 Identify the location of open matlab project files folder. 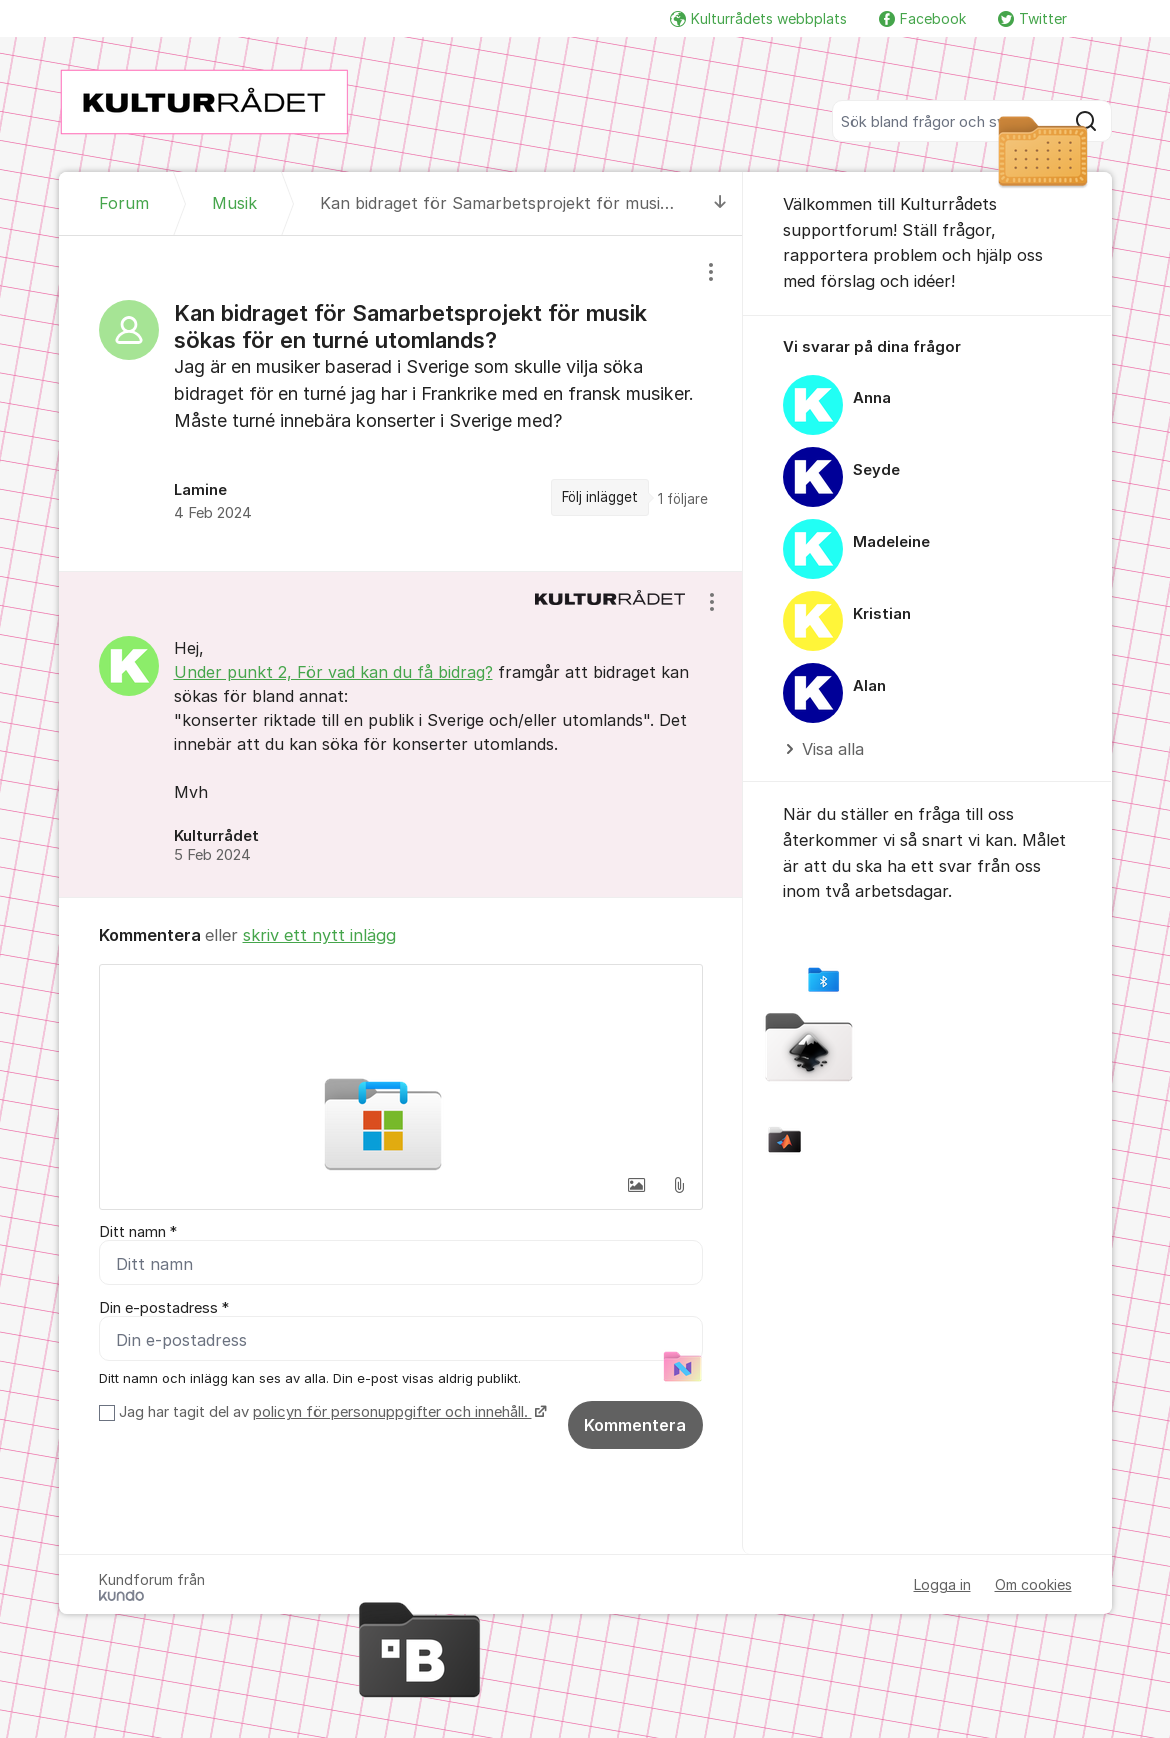
(784, 1140).